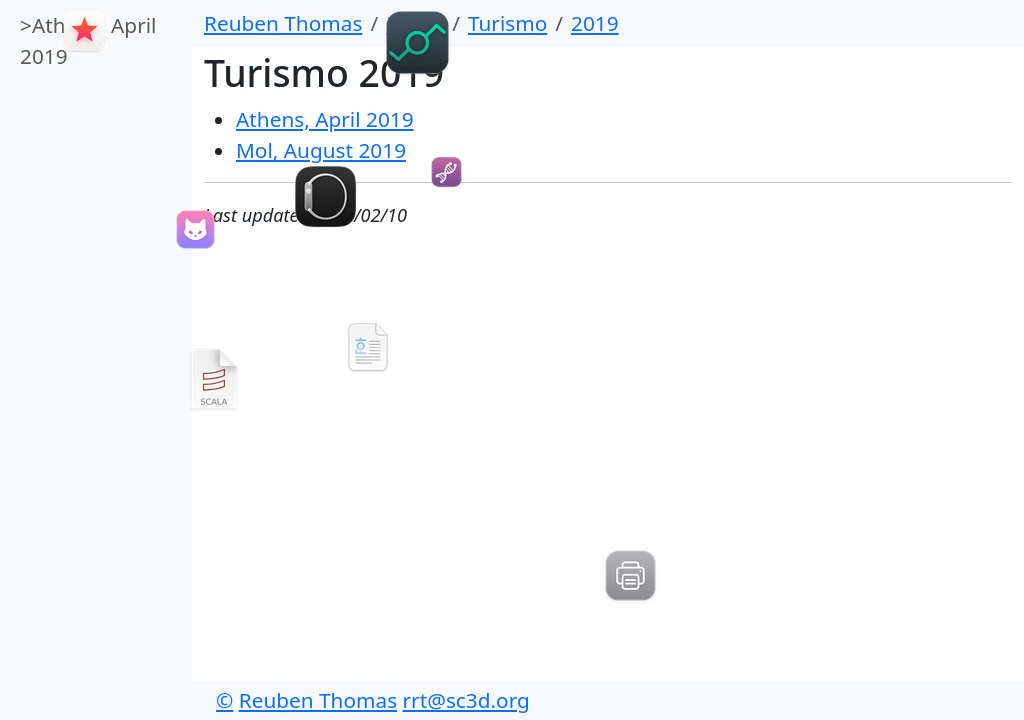  Describe the element at coordinates (84, 30) in the screenshot. I see `open bookmarks manager app` at that location.